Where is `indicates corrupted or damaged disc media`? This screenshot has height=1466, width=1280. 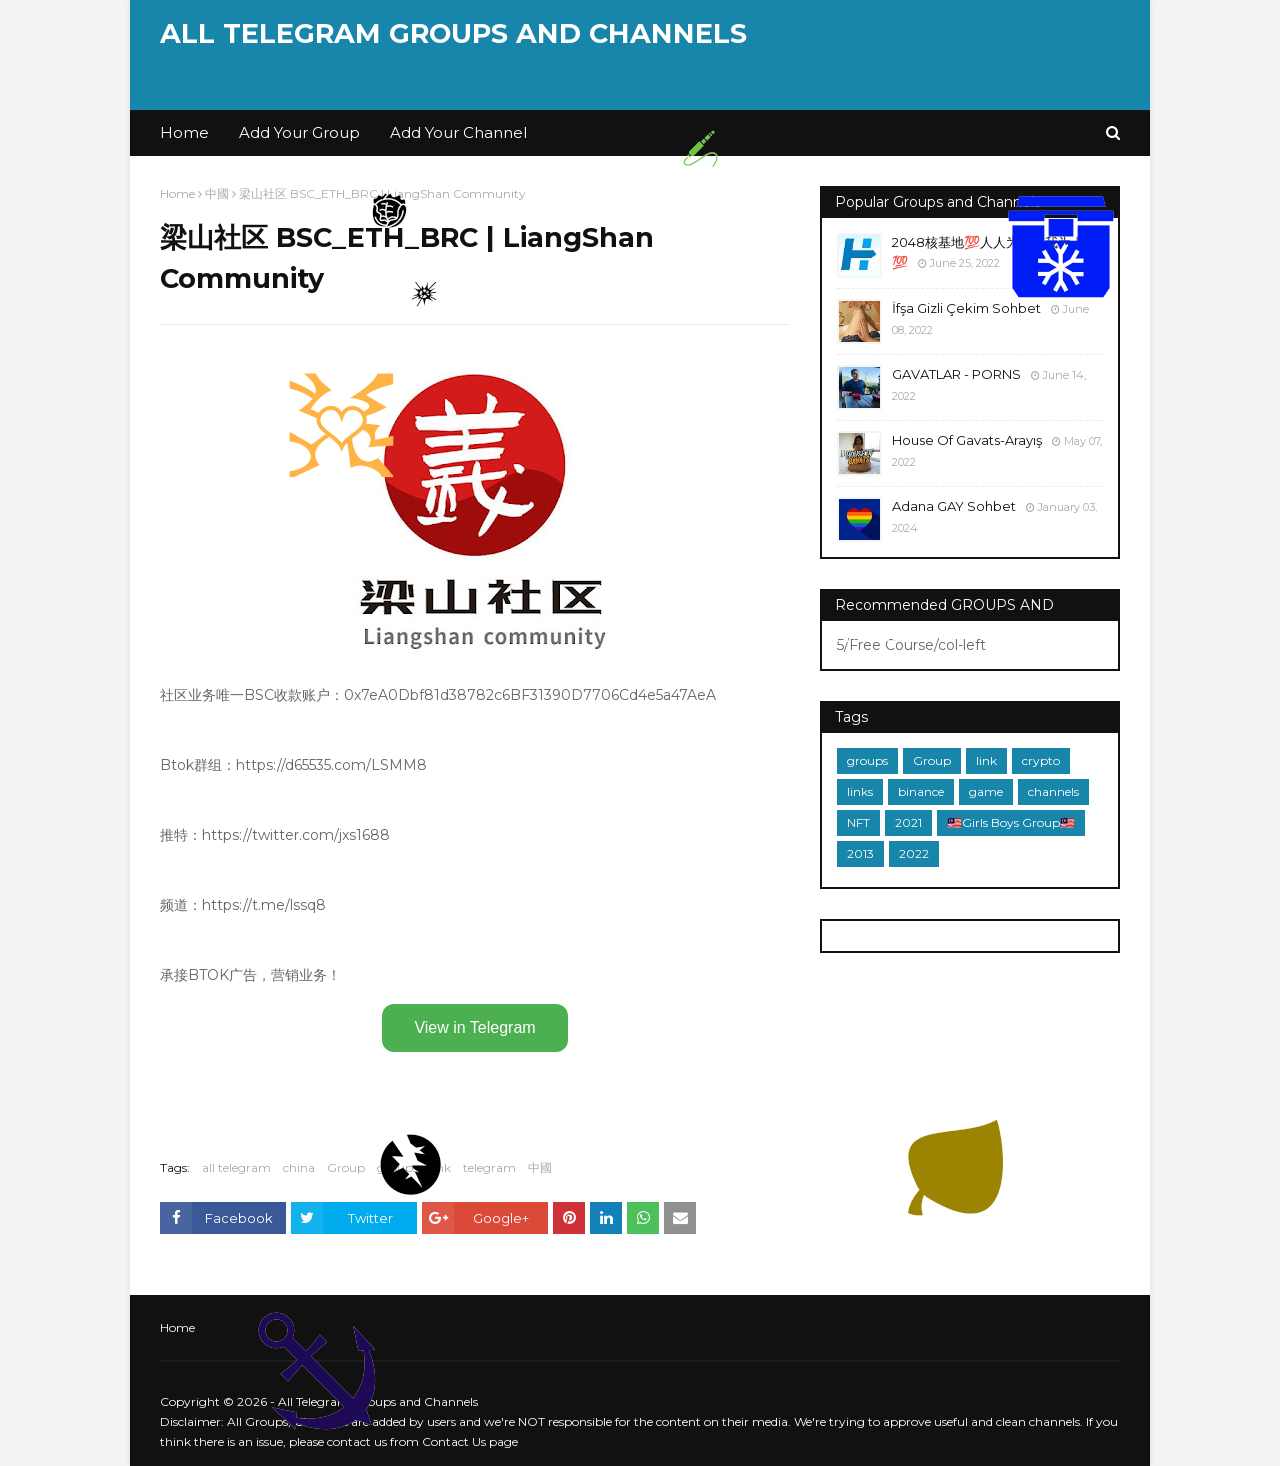 indicates corrupted or damaged disc media is located at coordinates (410, 1164).